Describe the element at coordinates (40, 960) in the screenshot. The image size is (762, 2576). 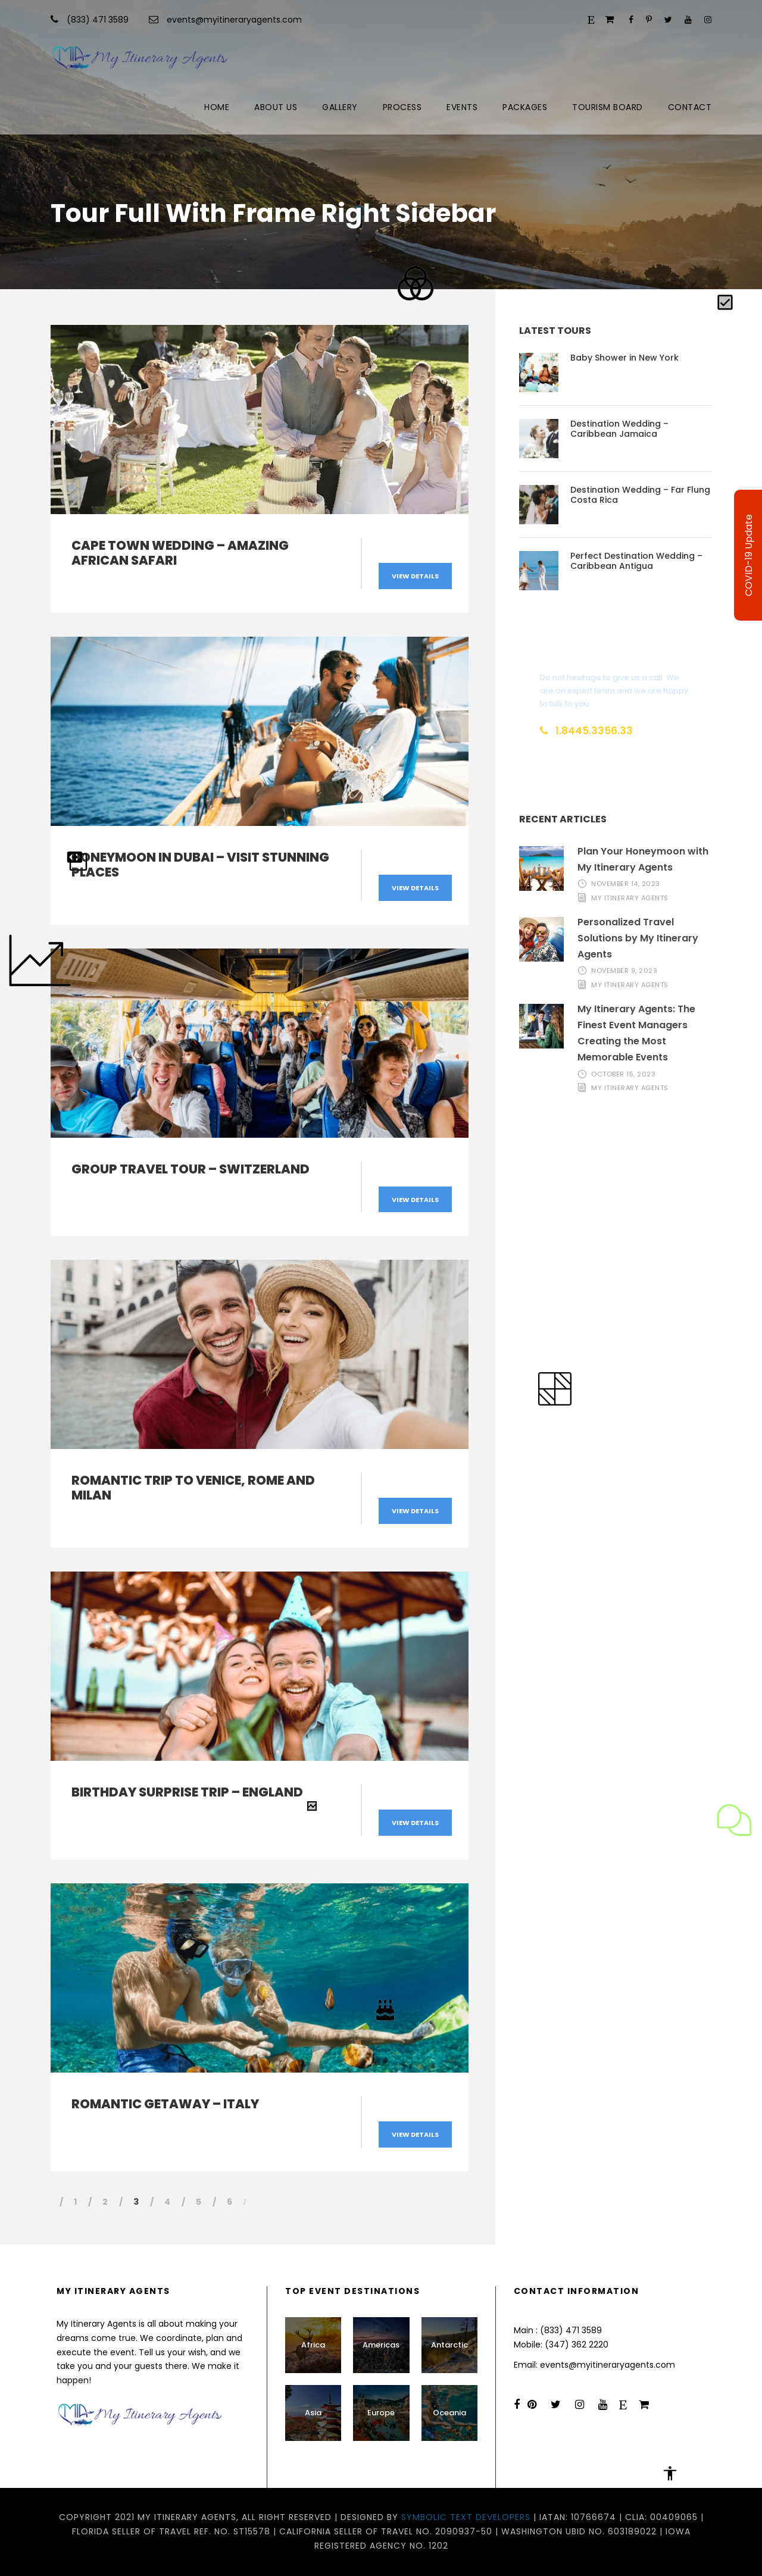
I see `view analytics or performance trends` at that location.